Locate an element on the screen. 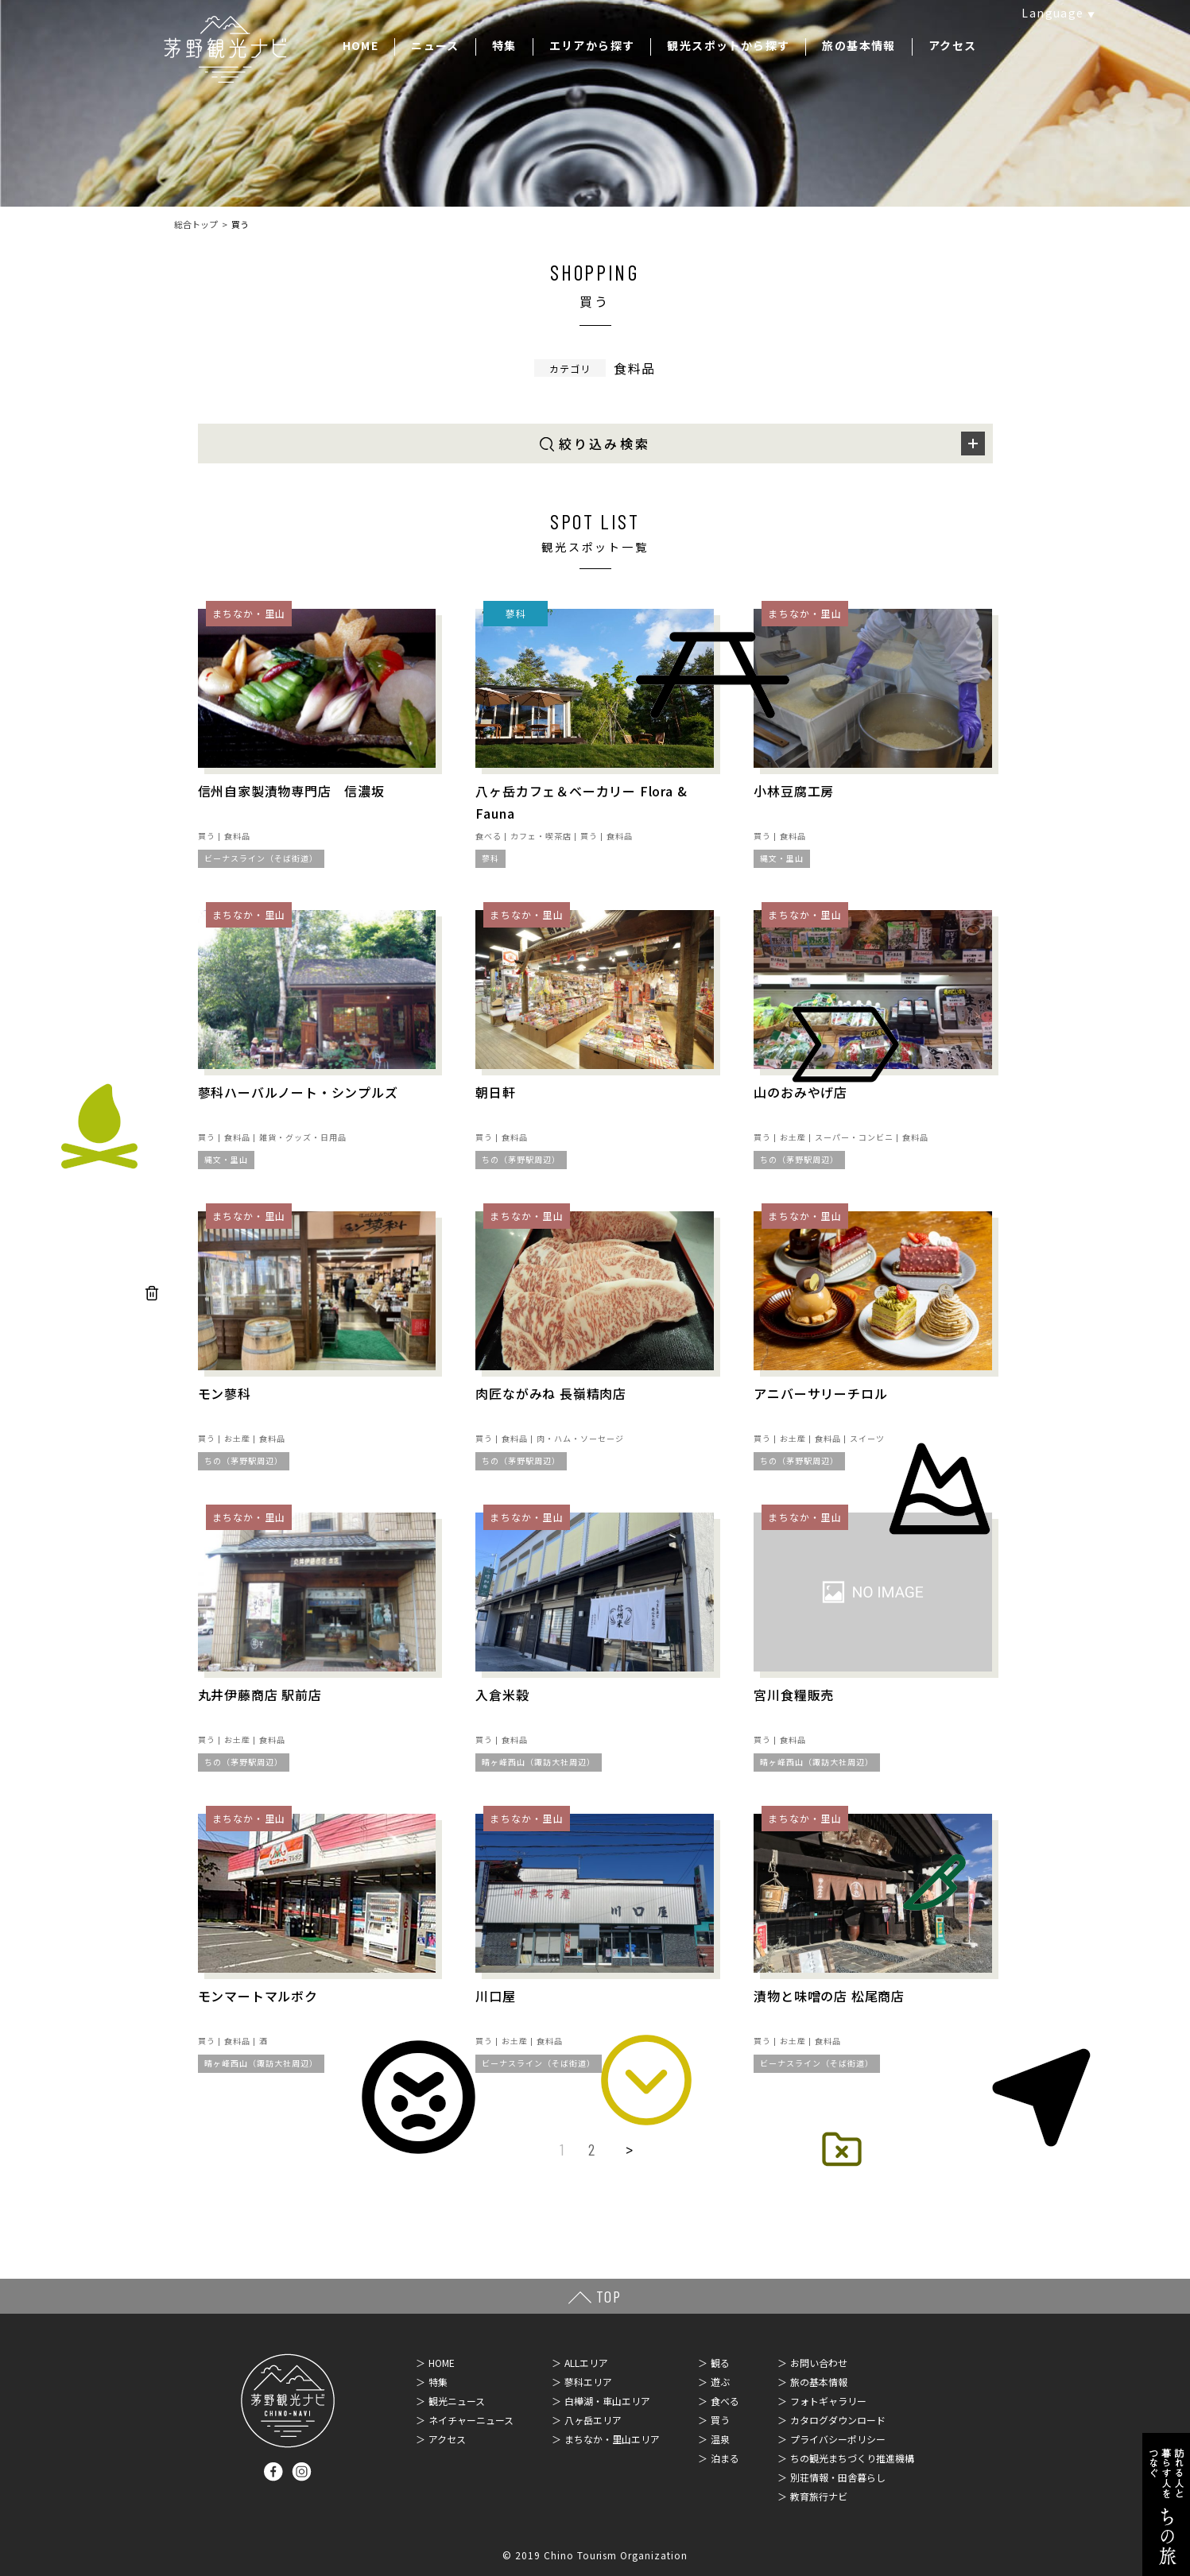  report or flag negative content is located at coordinates (418, 2097).